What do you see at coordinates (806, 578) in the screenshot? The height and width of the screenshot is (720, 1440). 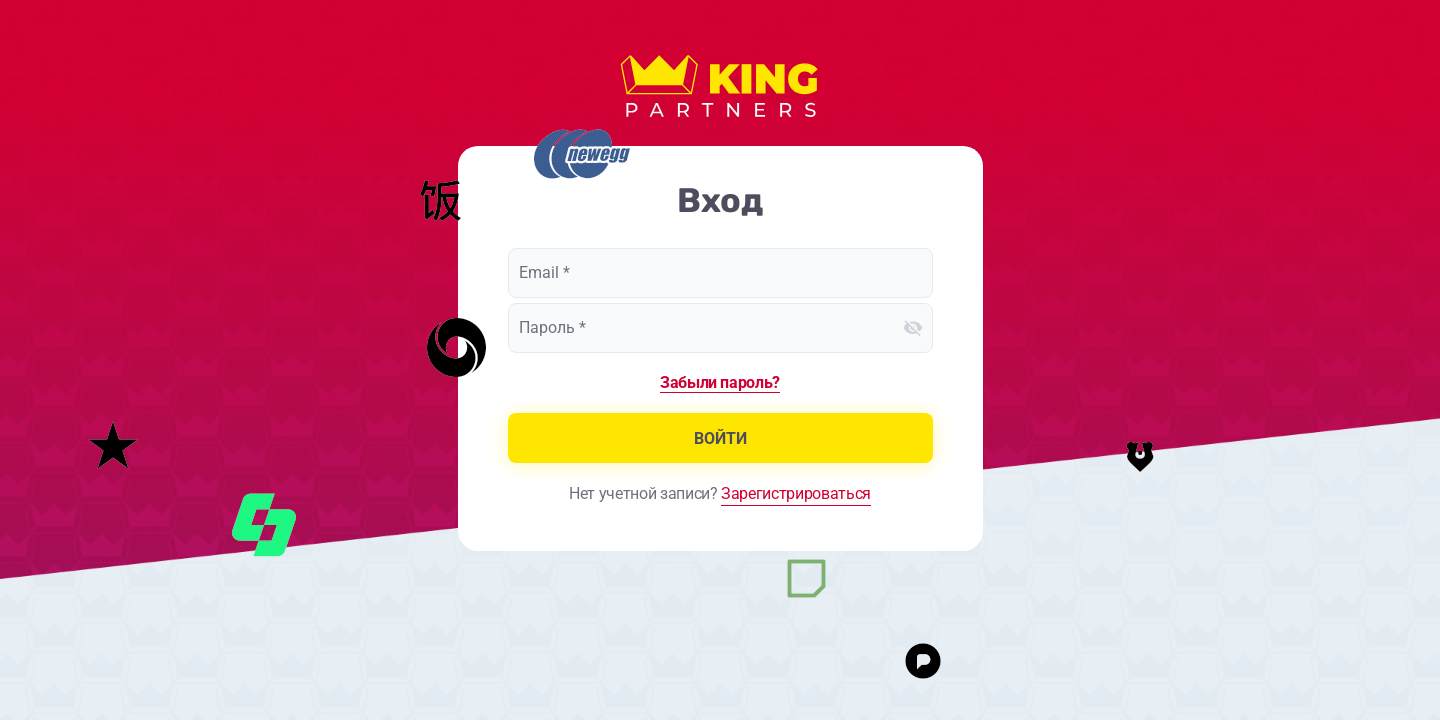 I see `create a new sticky note` at bounding box center [806, 578].